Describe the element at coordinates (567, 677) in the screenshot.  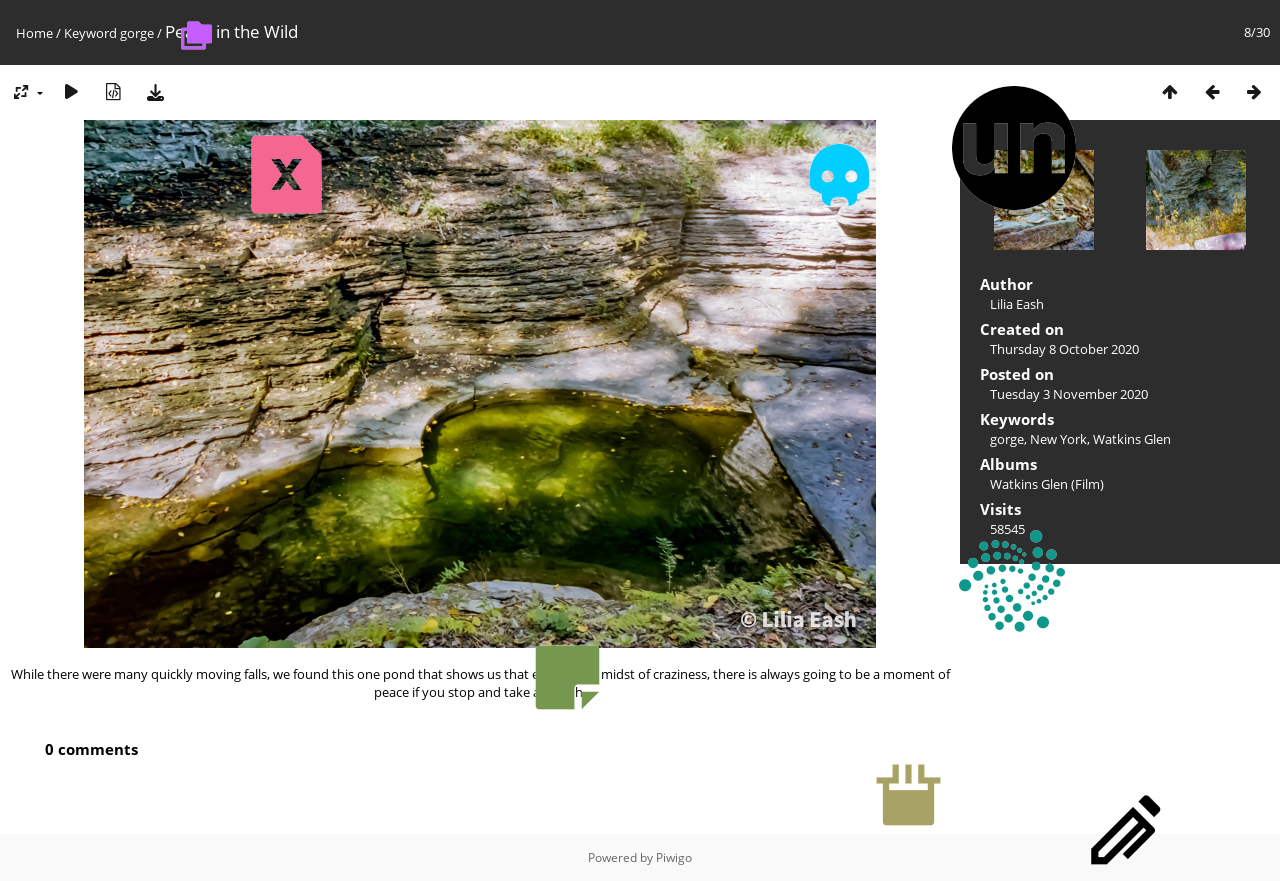
I see `create a new sticky note` at that location.